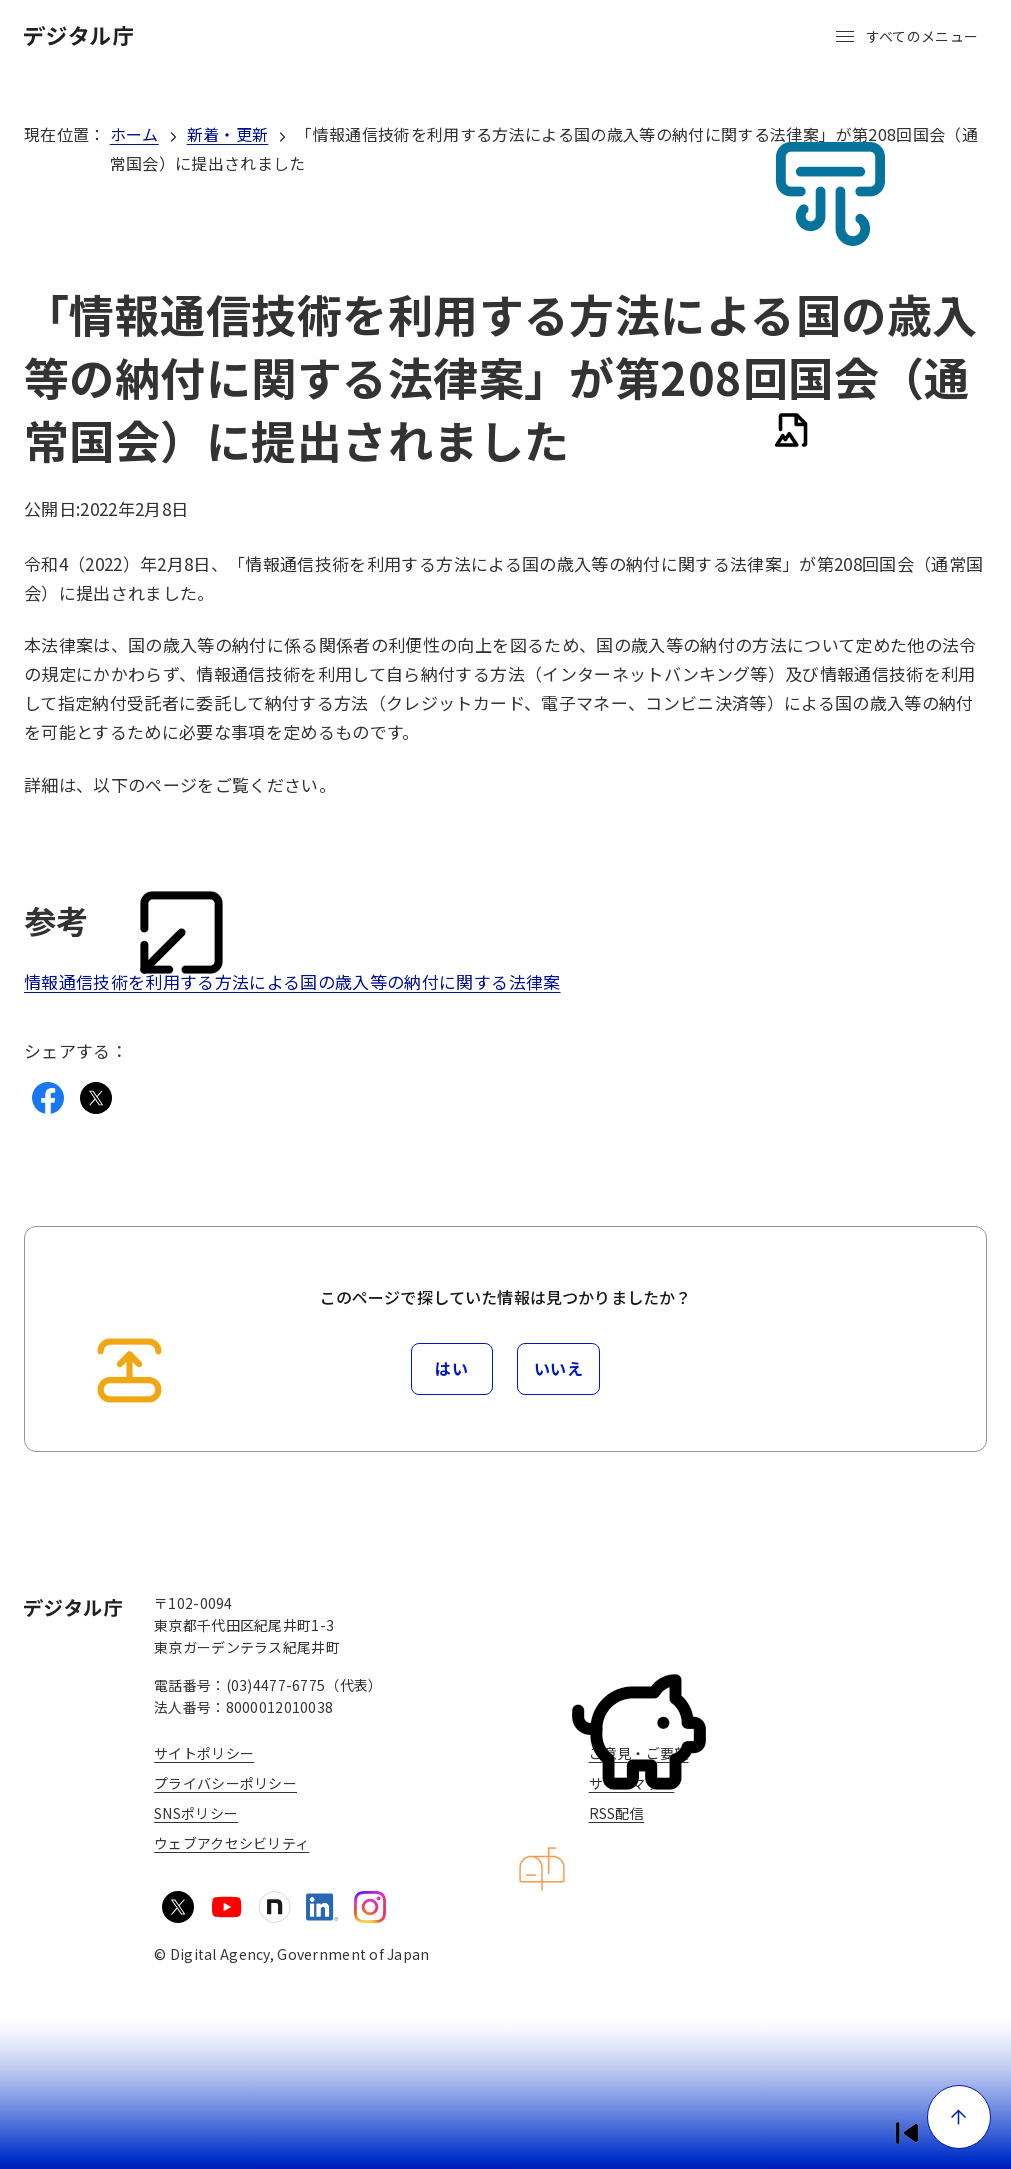  I want to click on move content outside the current container, so click(181, 932).